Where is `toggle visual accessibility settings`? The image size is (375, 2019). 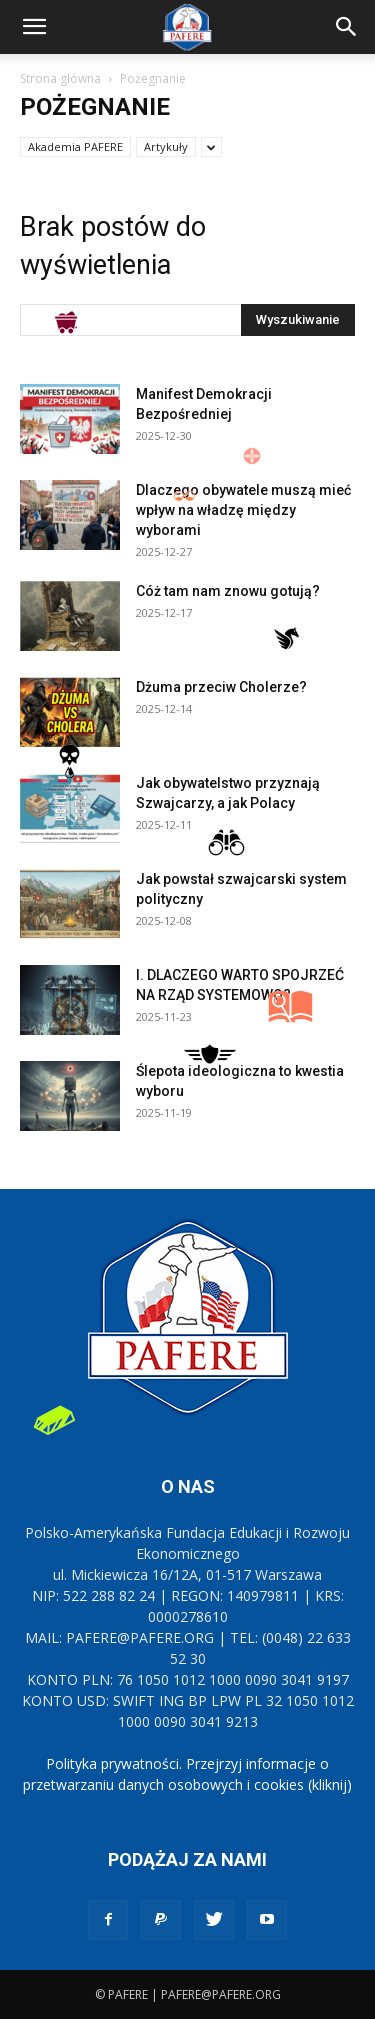
toggle visual accessibility settings is located at coordinates (184, 495).